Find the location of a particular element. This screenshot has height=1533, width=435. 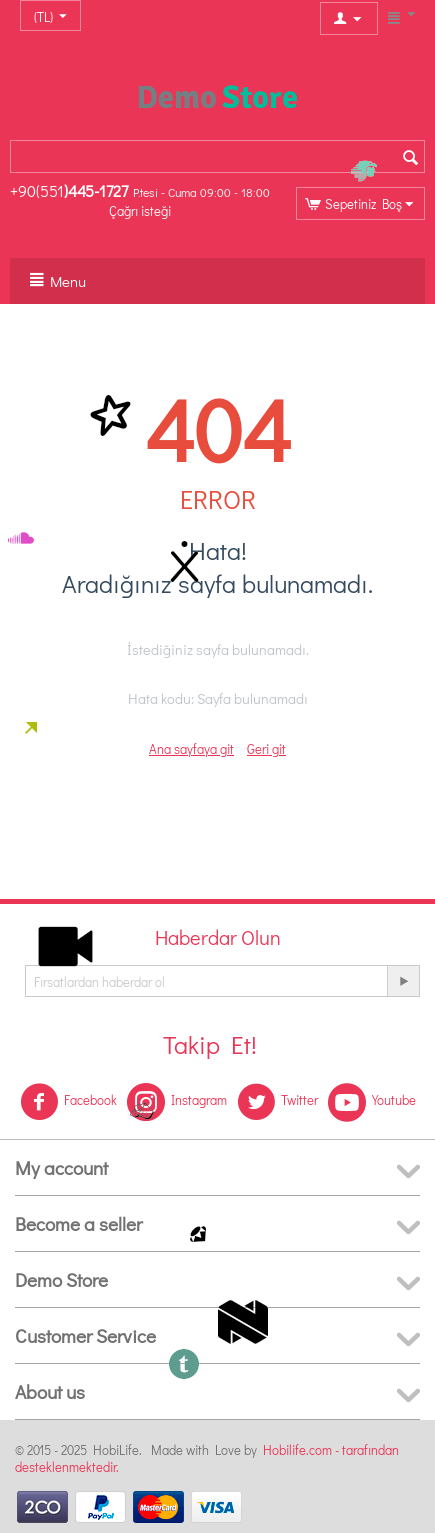

launch Citrix workspace or virtual desktop is located at coordinates (184, 561).